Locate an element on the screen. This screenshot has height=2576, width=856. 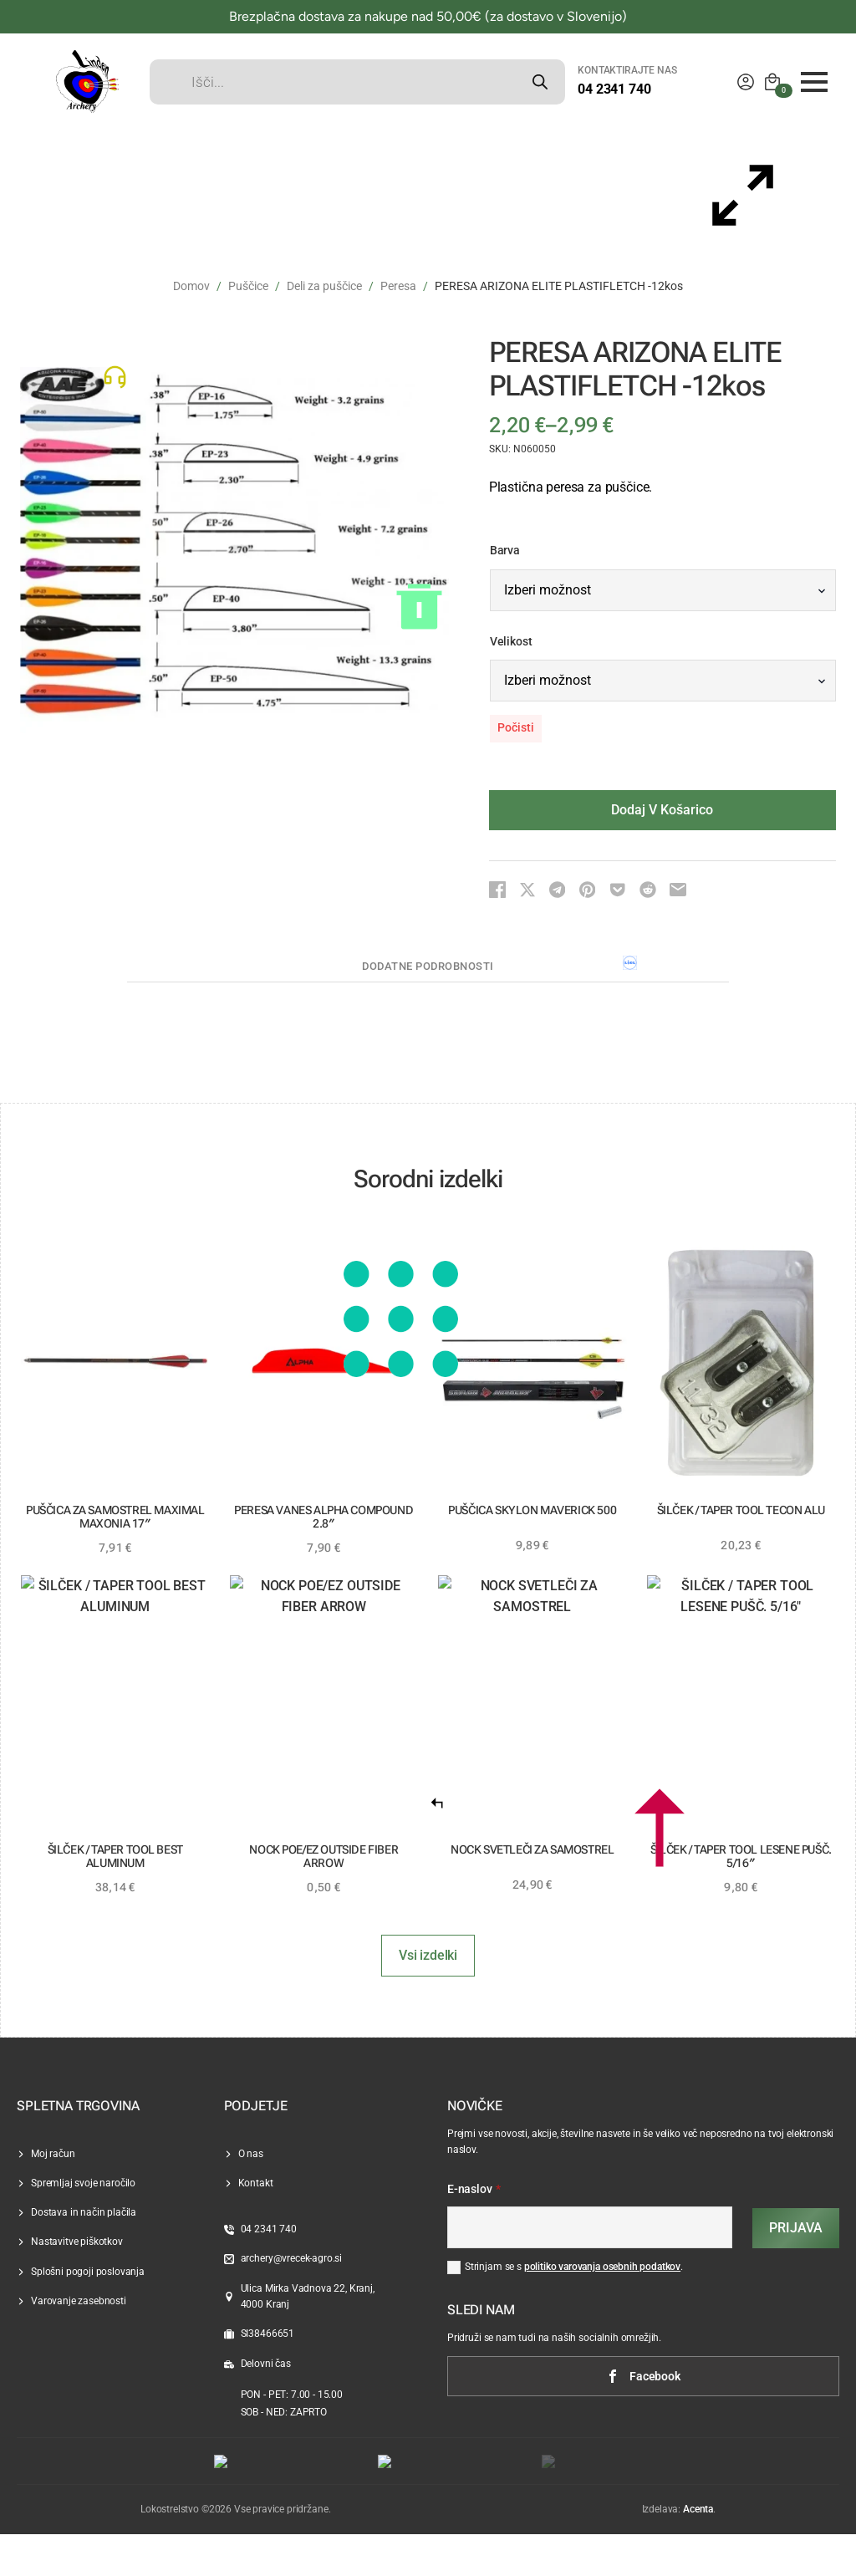
delete selected item is located at coordinates (419, 606).